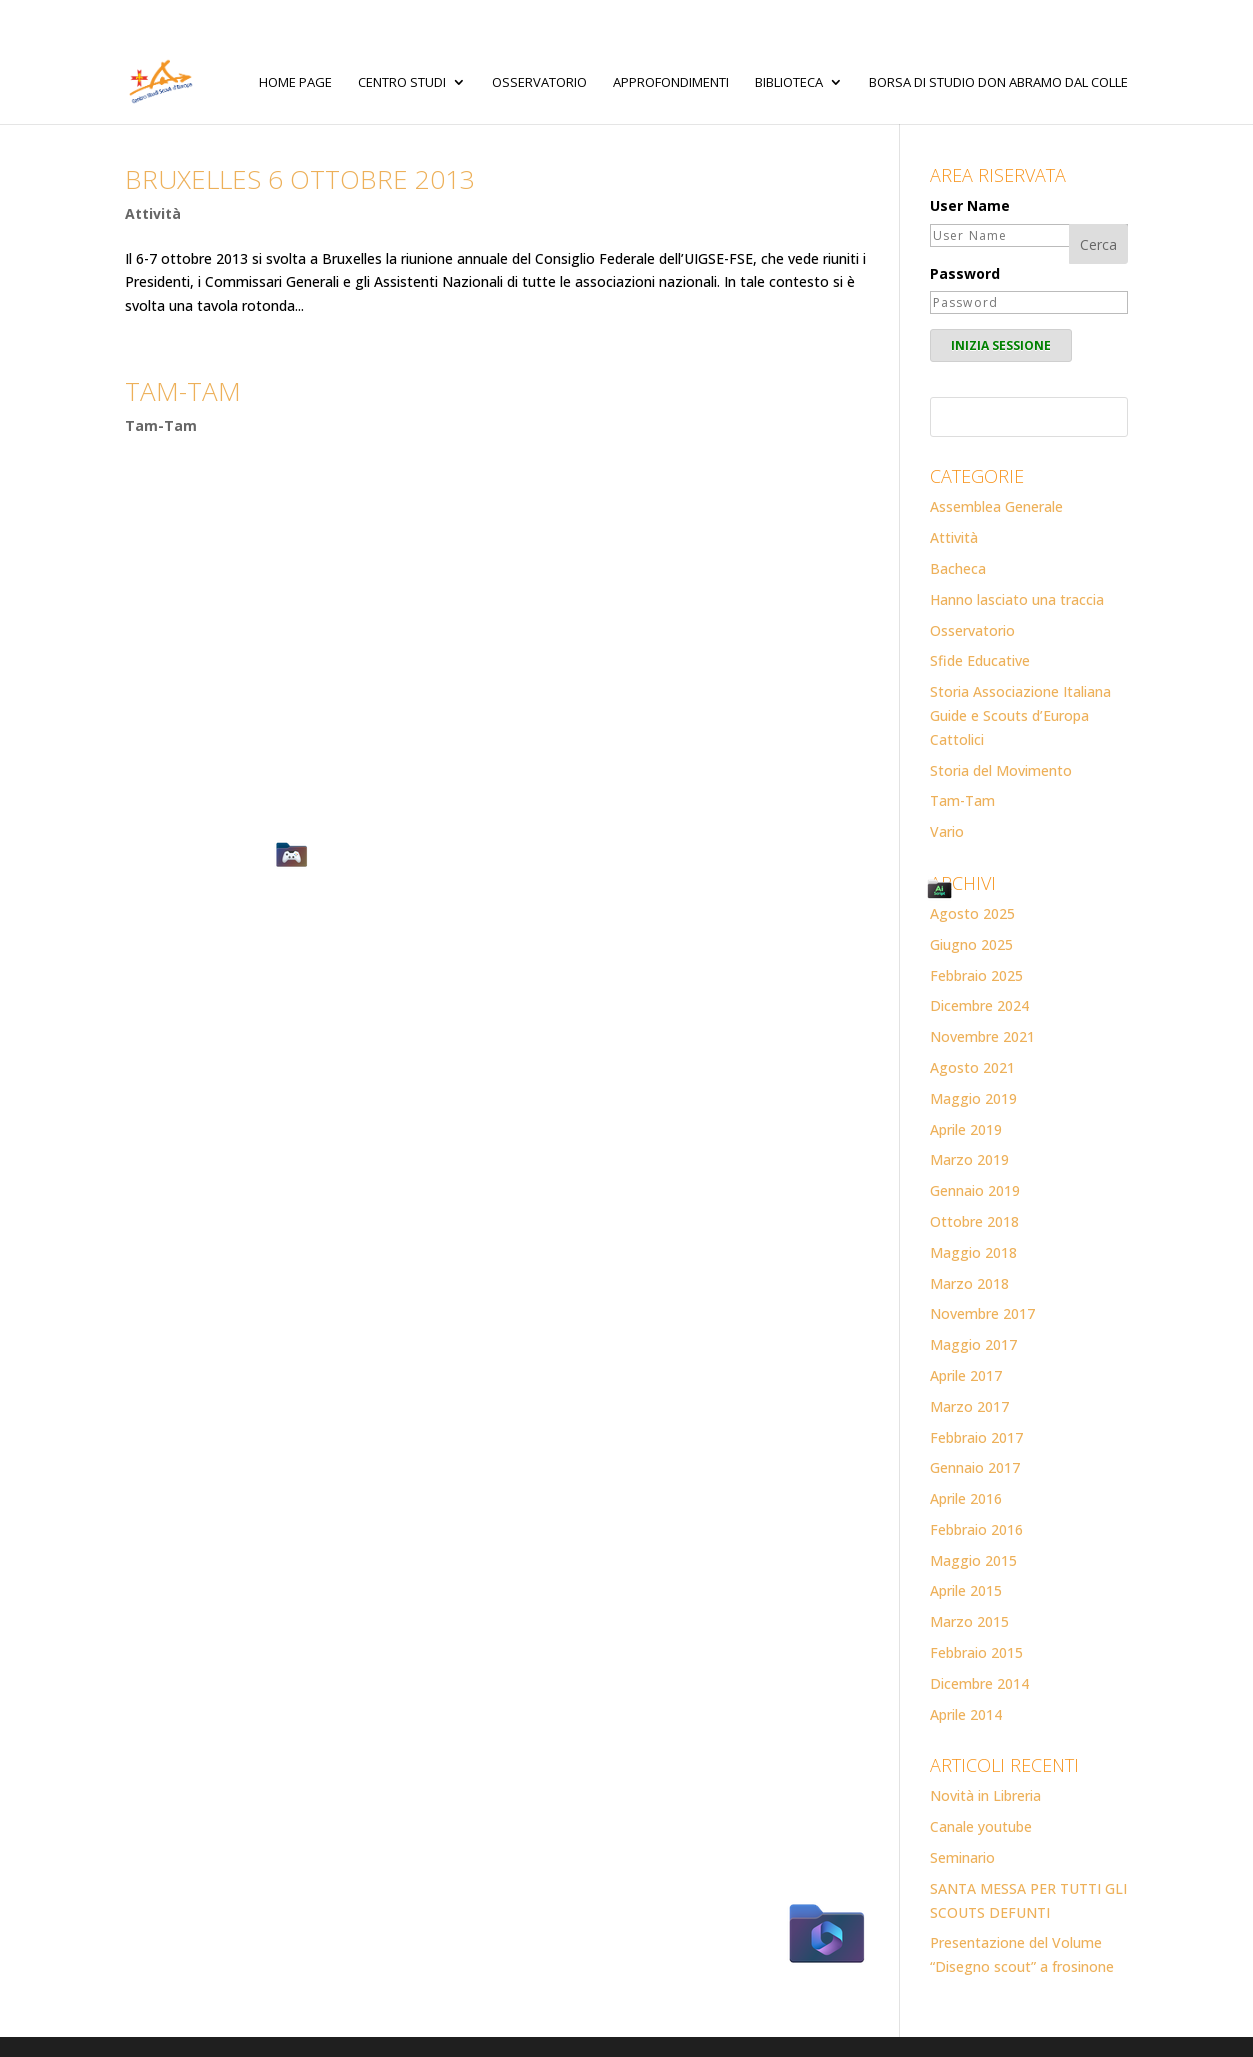  I want to click on open microsoft games folder, so click(291, 855).